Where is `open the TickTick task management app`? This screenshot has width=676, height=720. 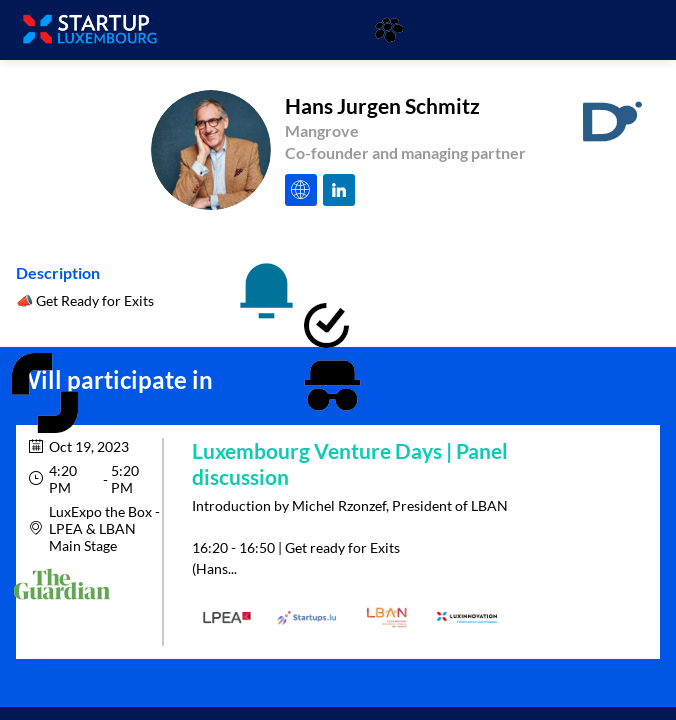 open the TickTick task management app is located at coordinates (326, 325).